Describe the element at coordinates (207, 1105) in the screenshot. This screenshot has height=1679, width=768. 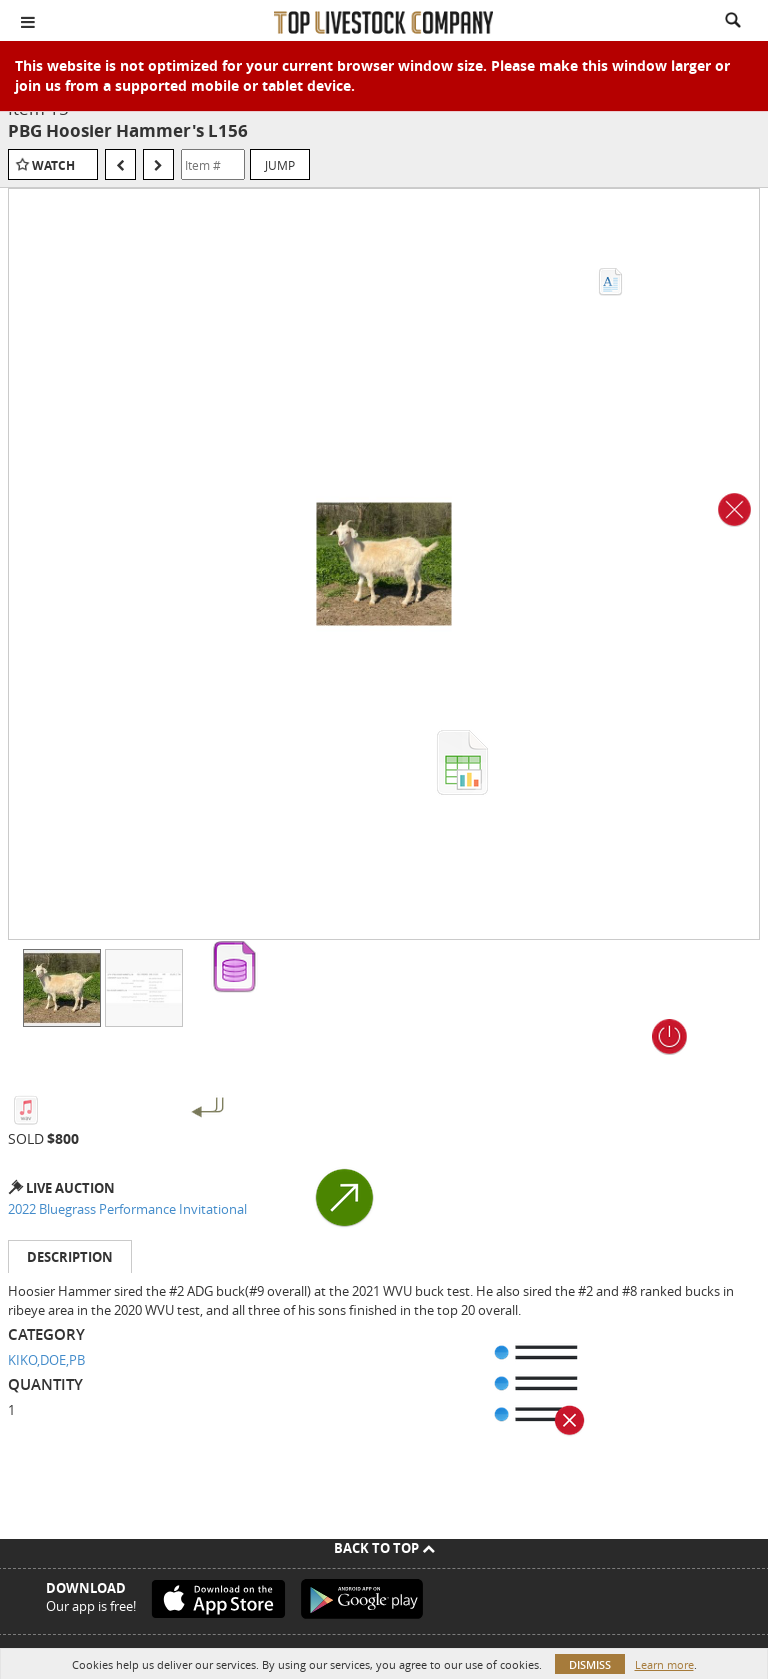
I see `reply to all recipients of an email` at that location.